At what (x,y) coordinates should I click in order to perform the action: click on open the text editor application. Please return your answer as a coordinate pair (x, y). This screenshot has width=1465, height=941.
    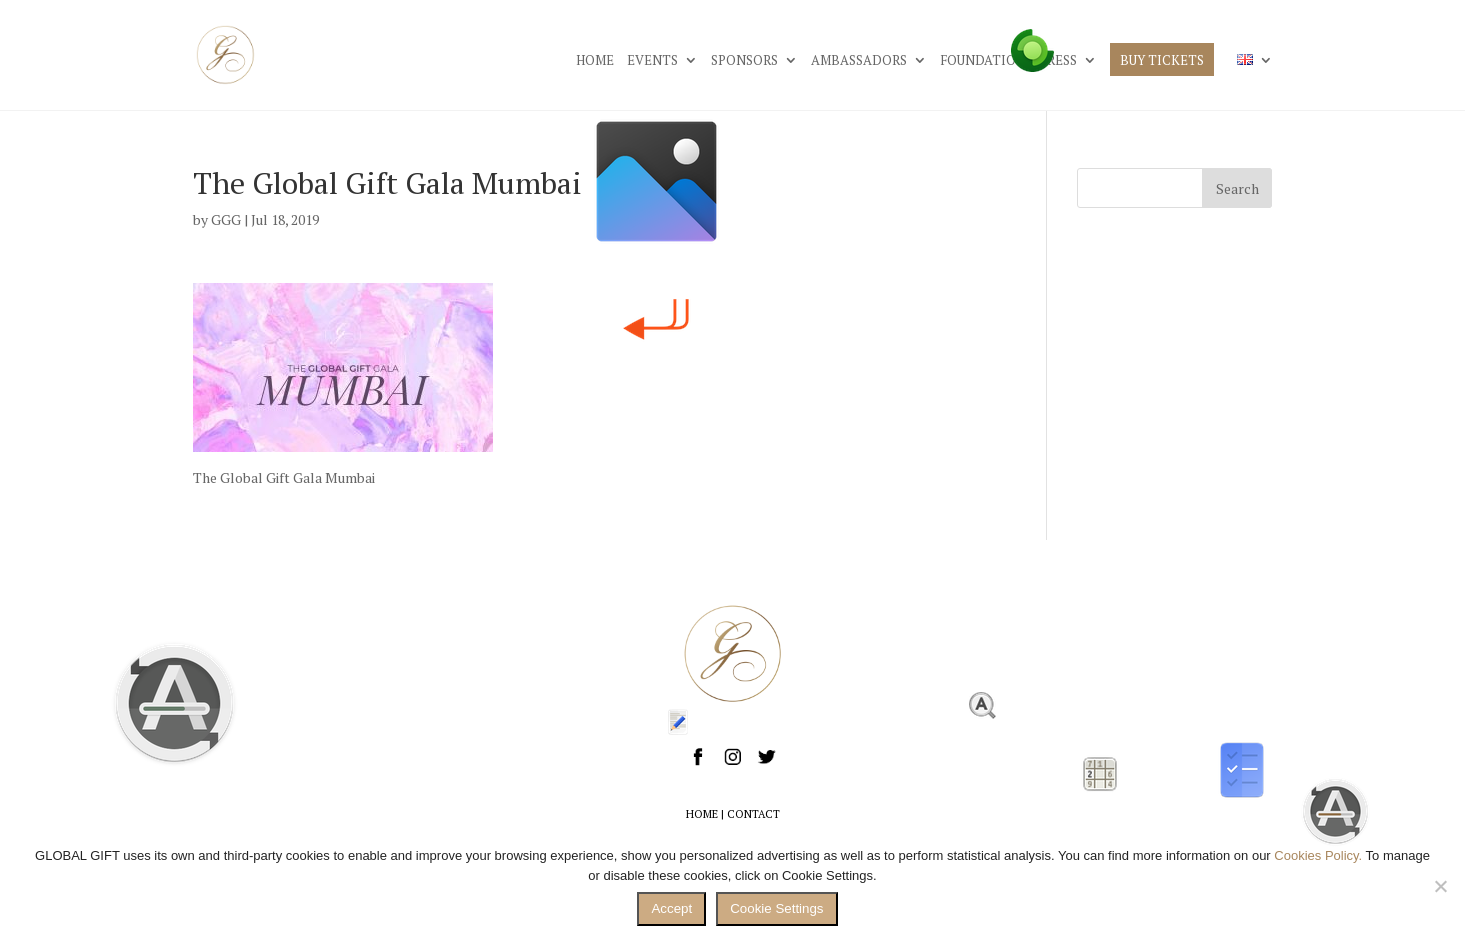
    Looking at the image, I should click on (678, 722).